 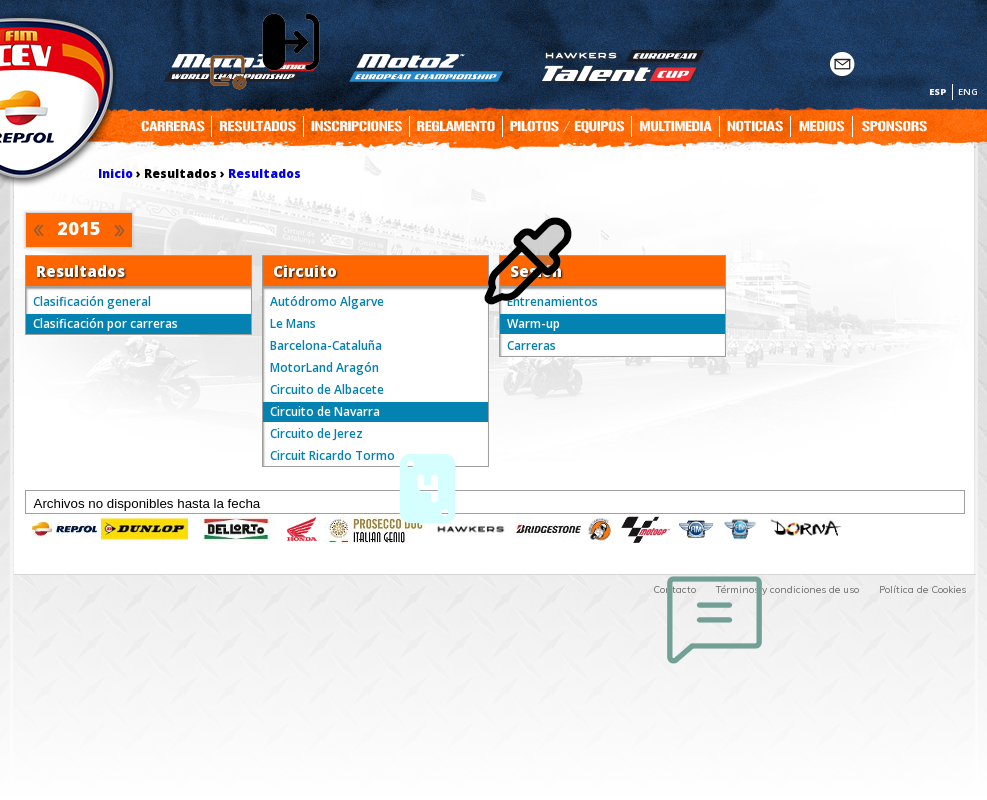 What do you see at coordinates (427, 488) in the screenshot?
I see `a four of clubs playing card` at bounding box center [427, 488].